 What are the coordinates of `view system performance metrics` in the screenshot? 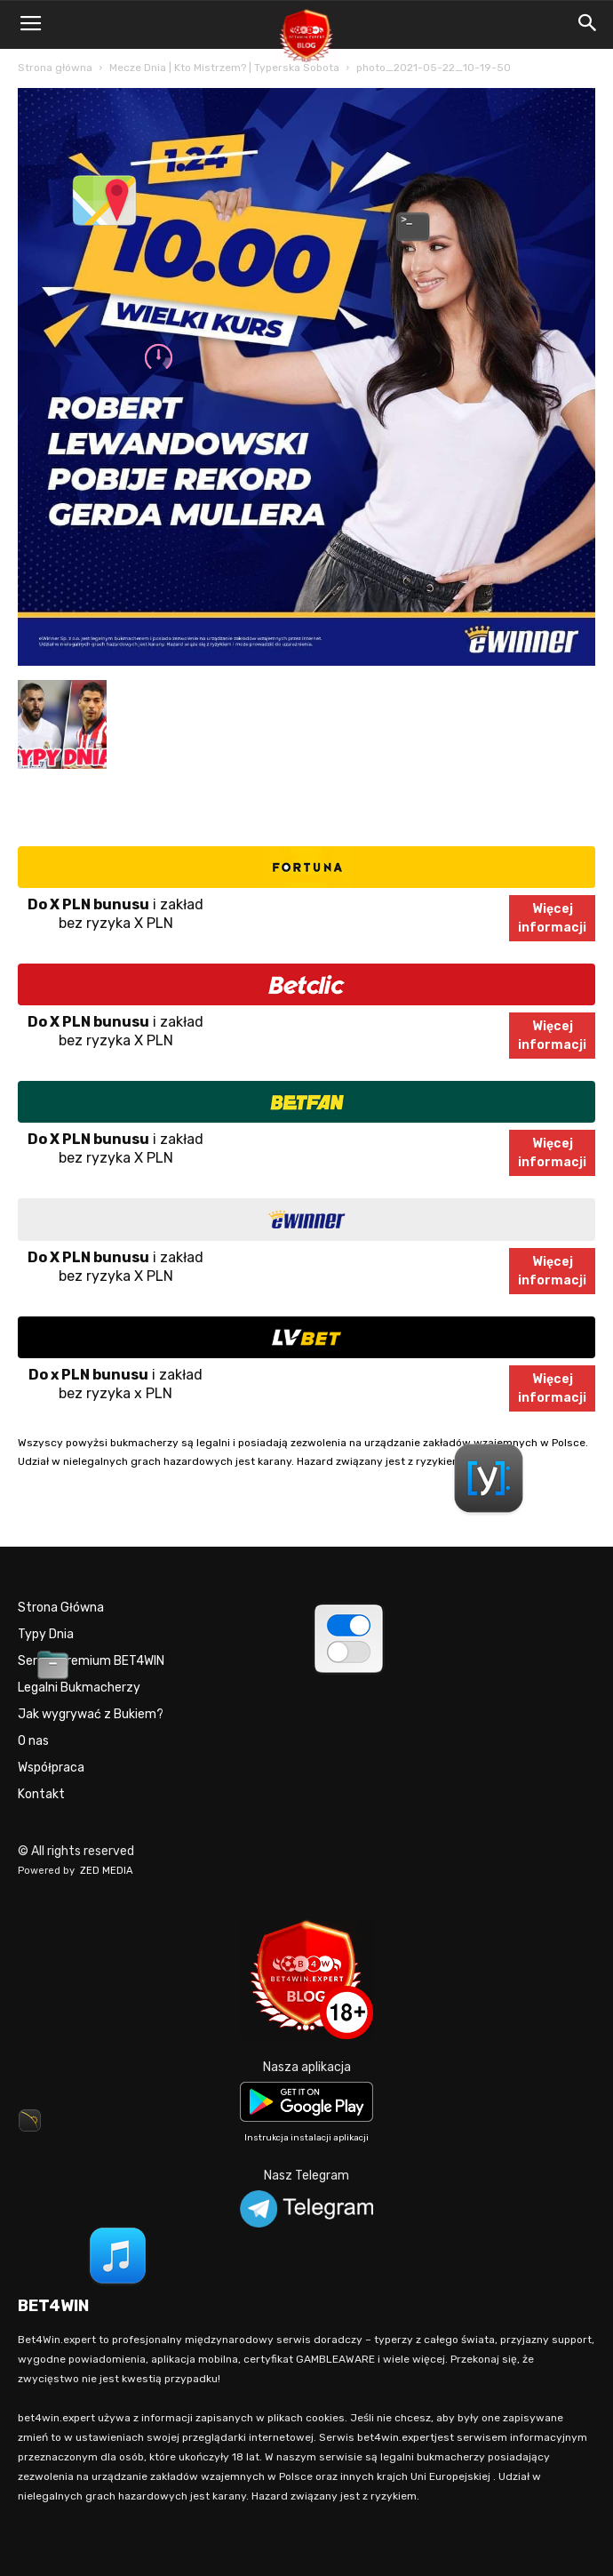 It's located at (158, 356).